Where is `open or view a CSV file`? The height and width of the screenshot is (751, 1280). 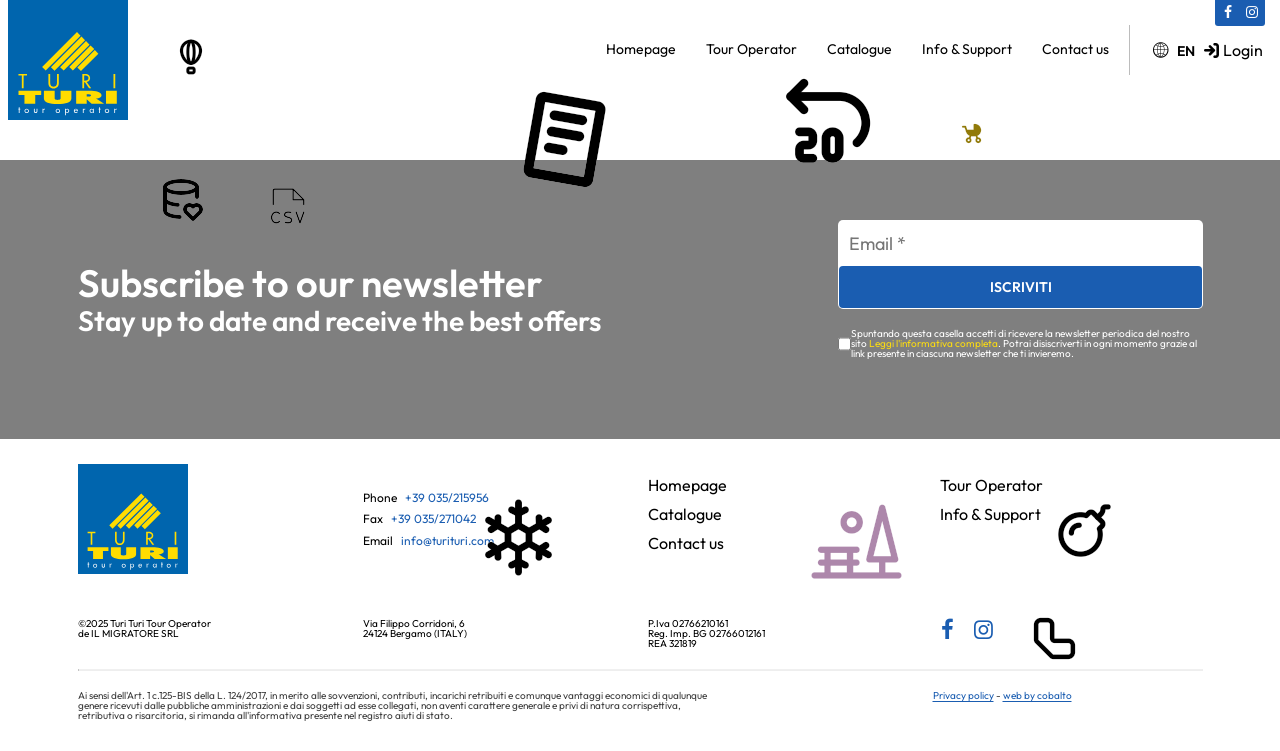 open or view a CSV file is located at coordinates (288, 207).